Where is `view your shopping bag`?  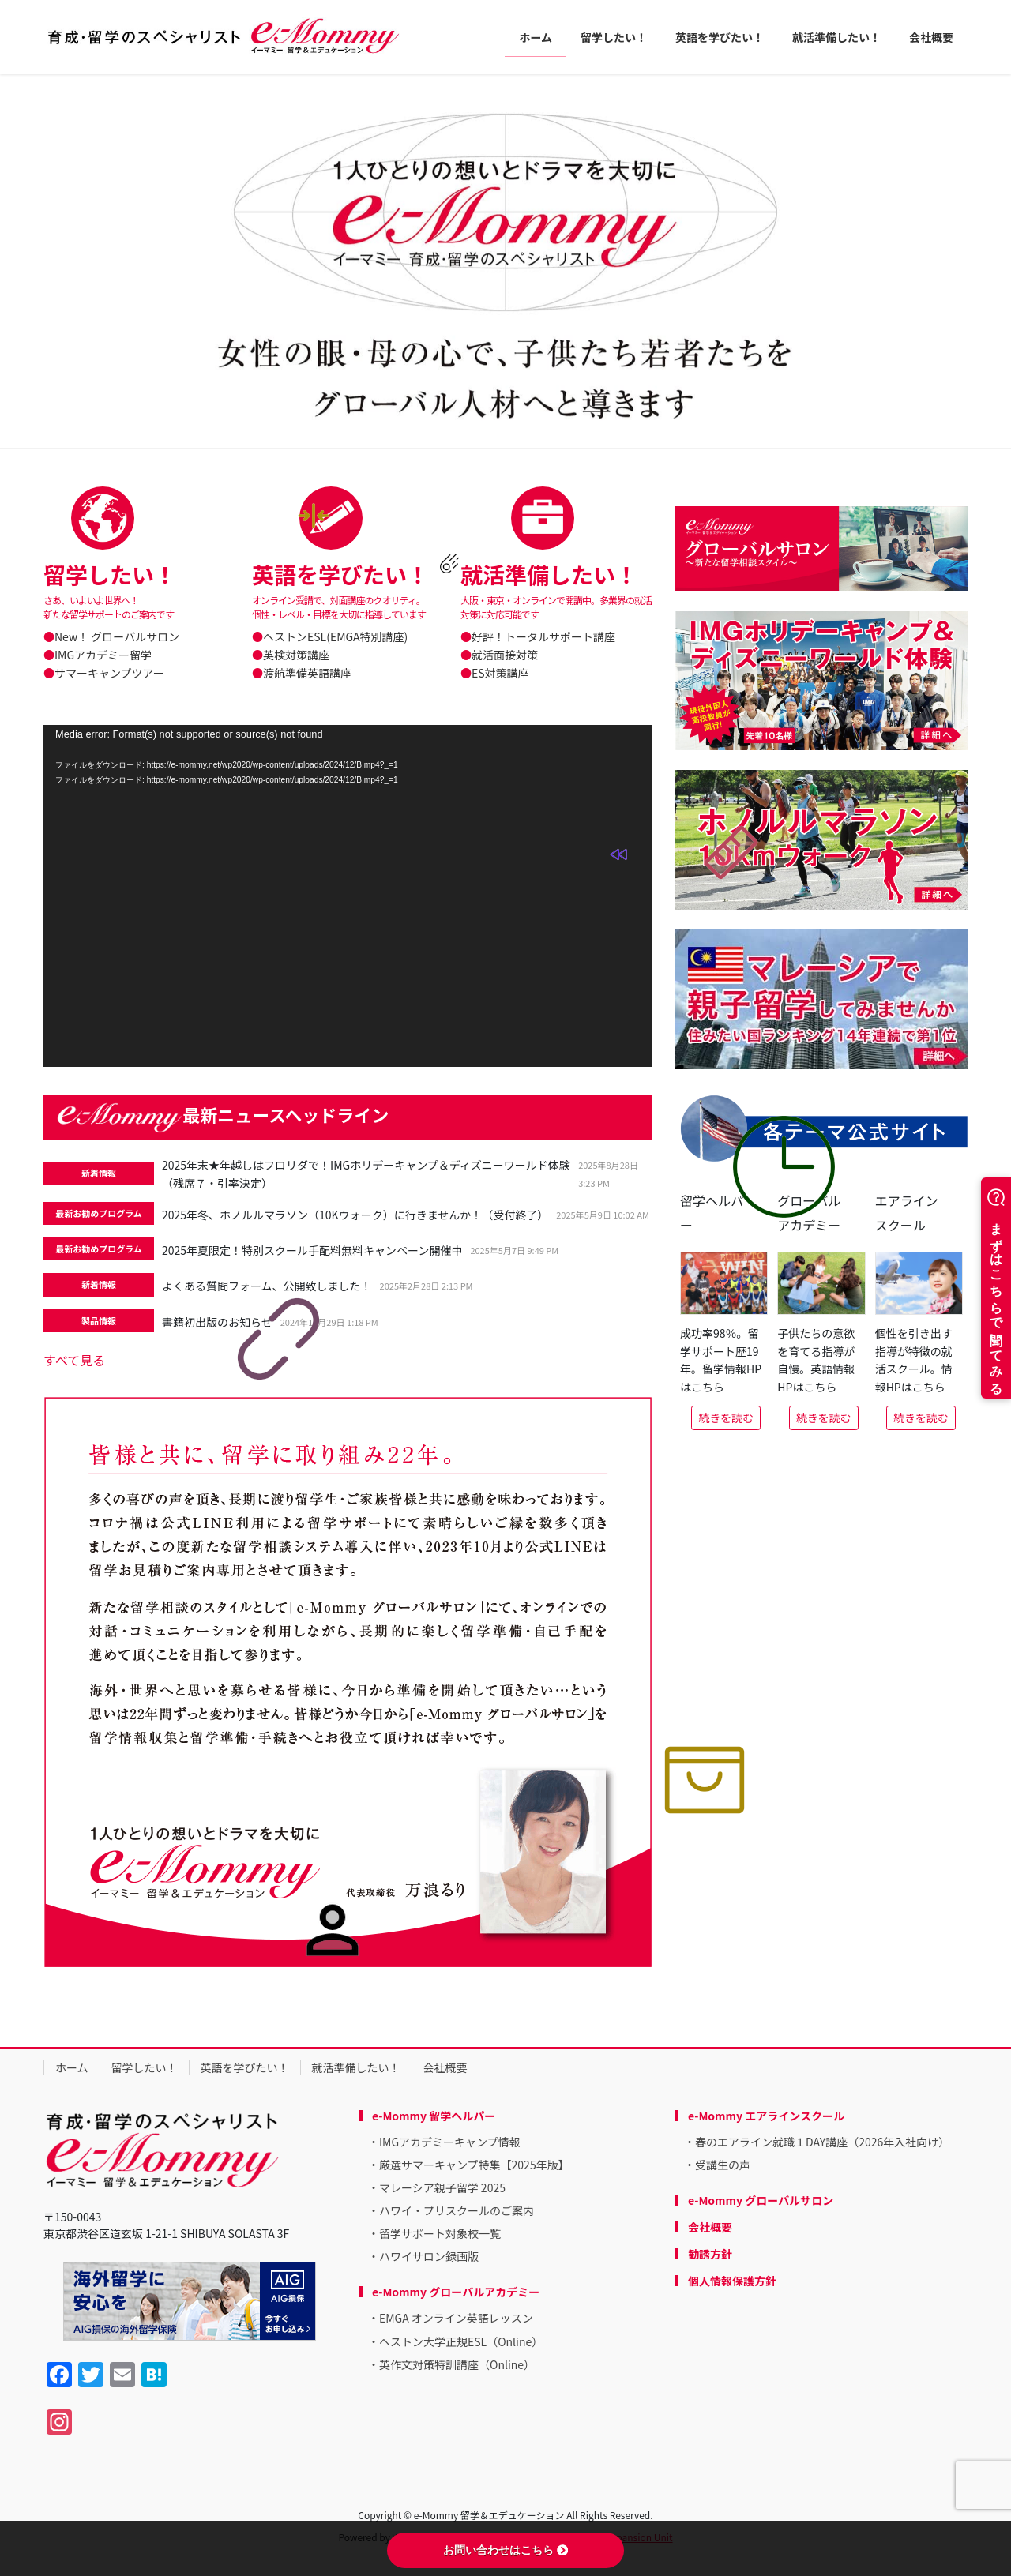 view your shopping bag is located at coordinates (705, 1780).